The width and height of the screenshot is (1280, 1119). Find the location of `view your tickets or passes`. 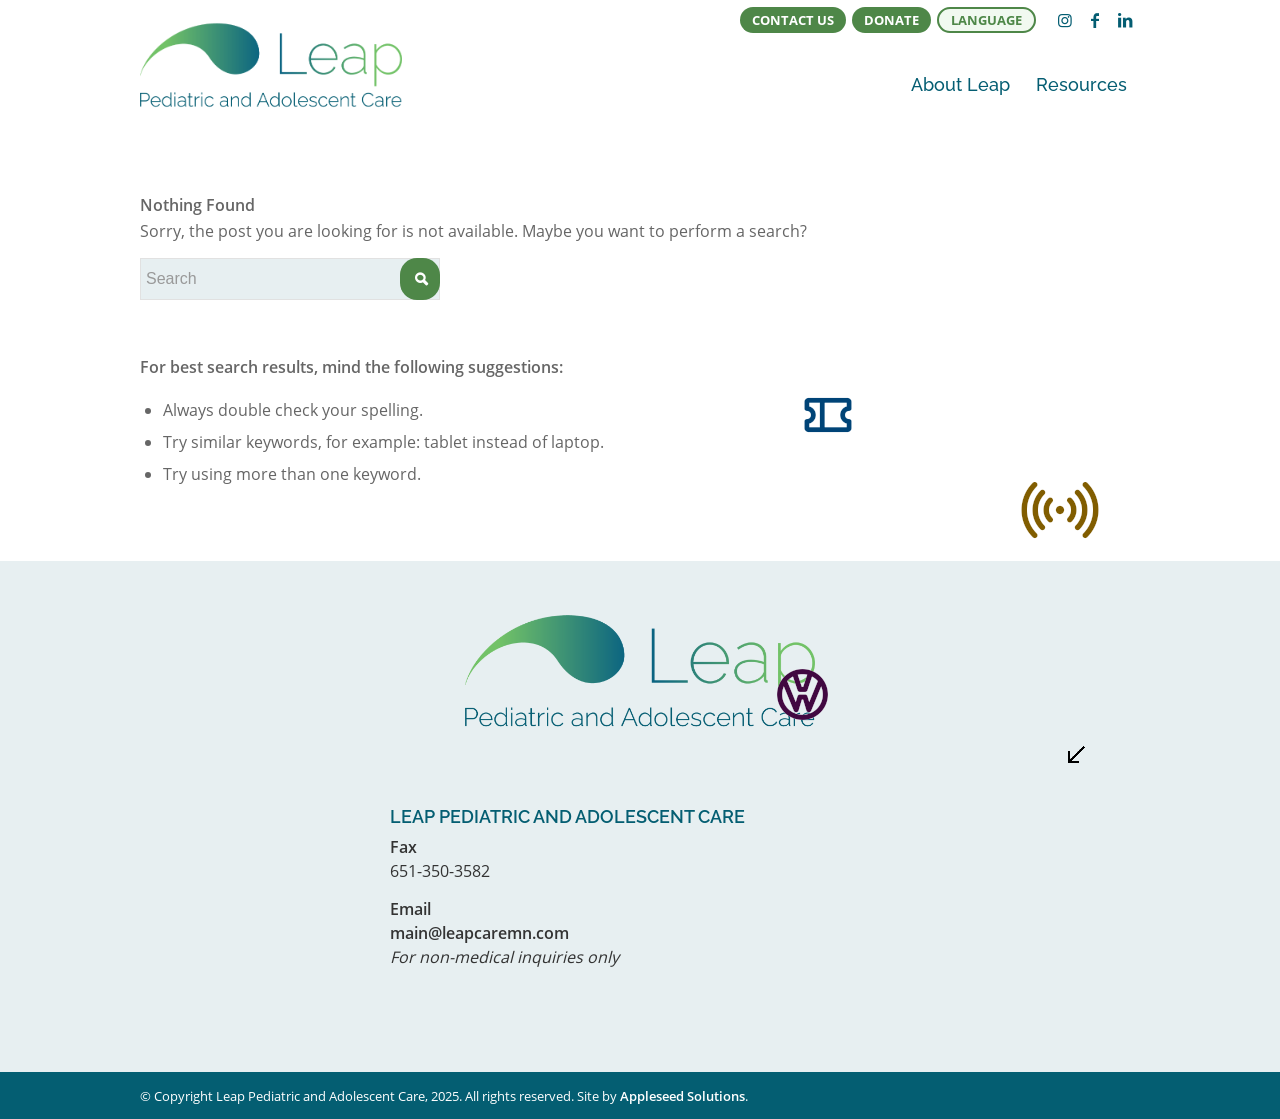

view your tickets or passes is located at coordinates (828, 415).